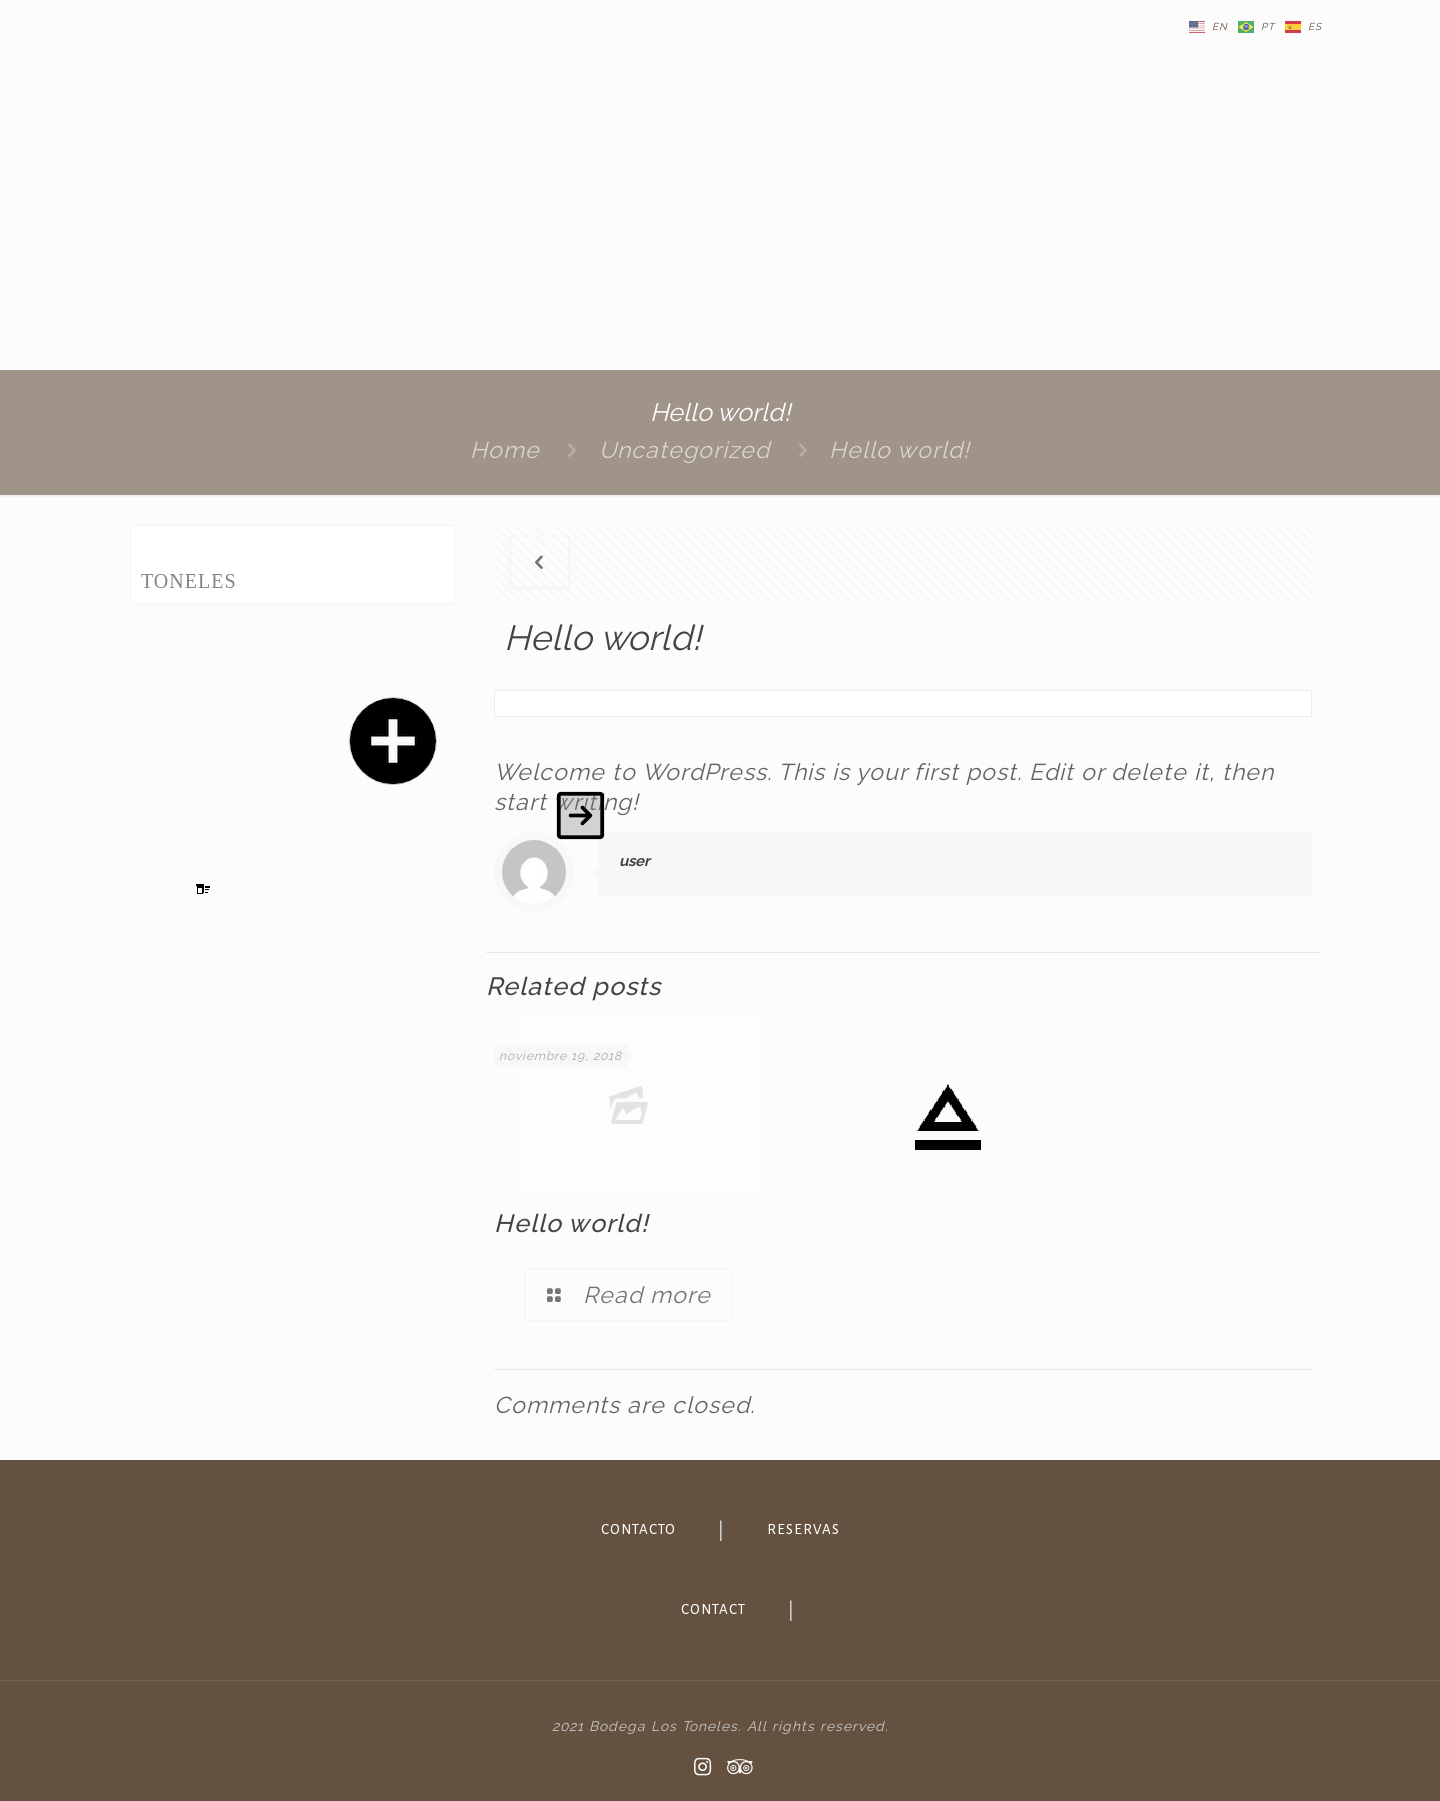 Image resolution: width=1440 pixels, height=1801 pixels. What do you see at coordinates (948, 1117) in the screenshot?
I see `eject a disc or removable media` at bounding box center [948, 1117].